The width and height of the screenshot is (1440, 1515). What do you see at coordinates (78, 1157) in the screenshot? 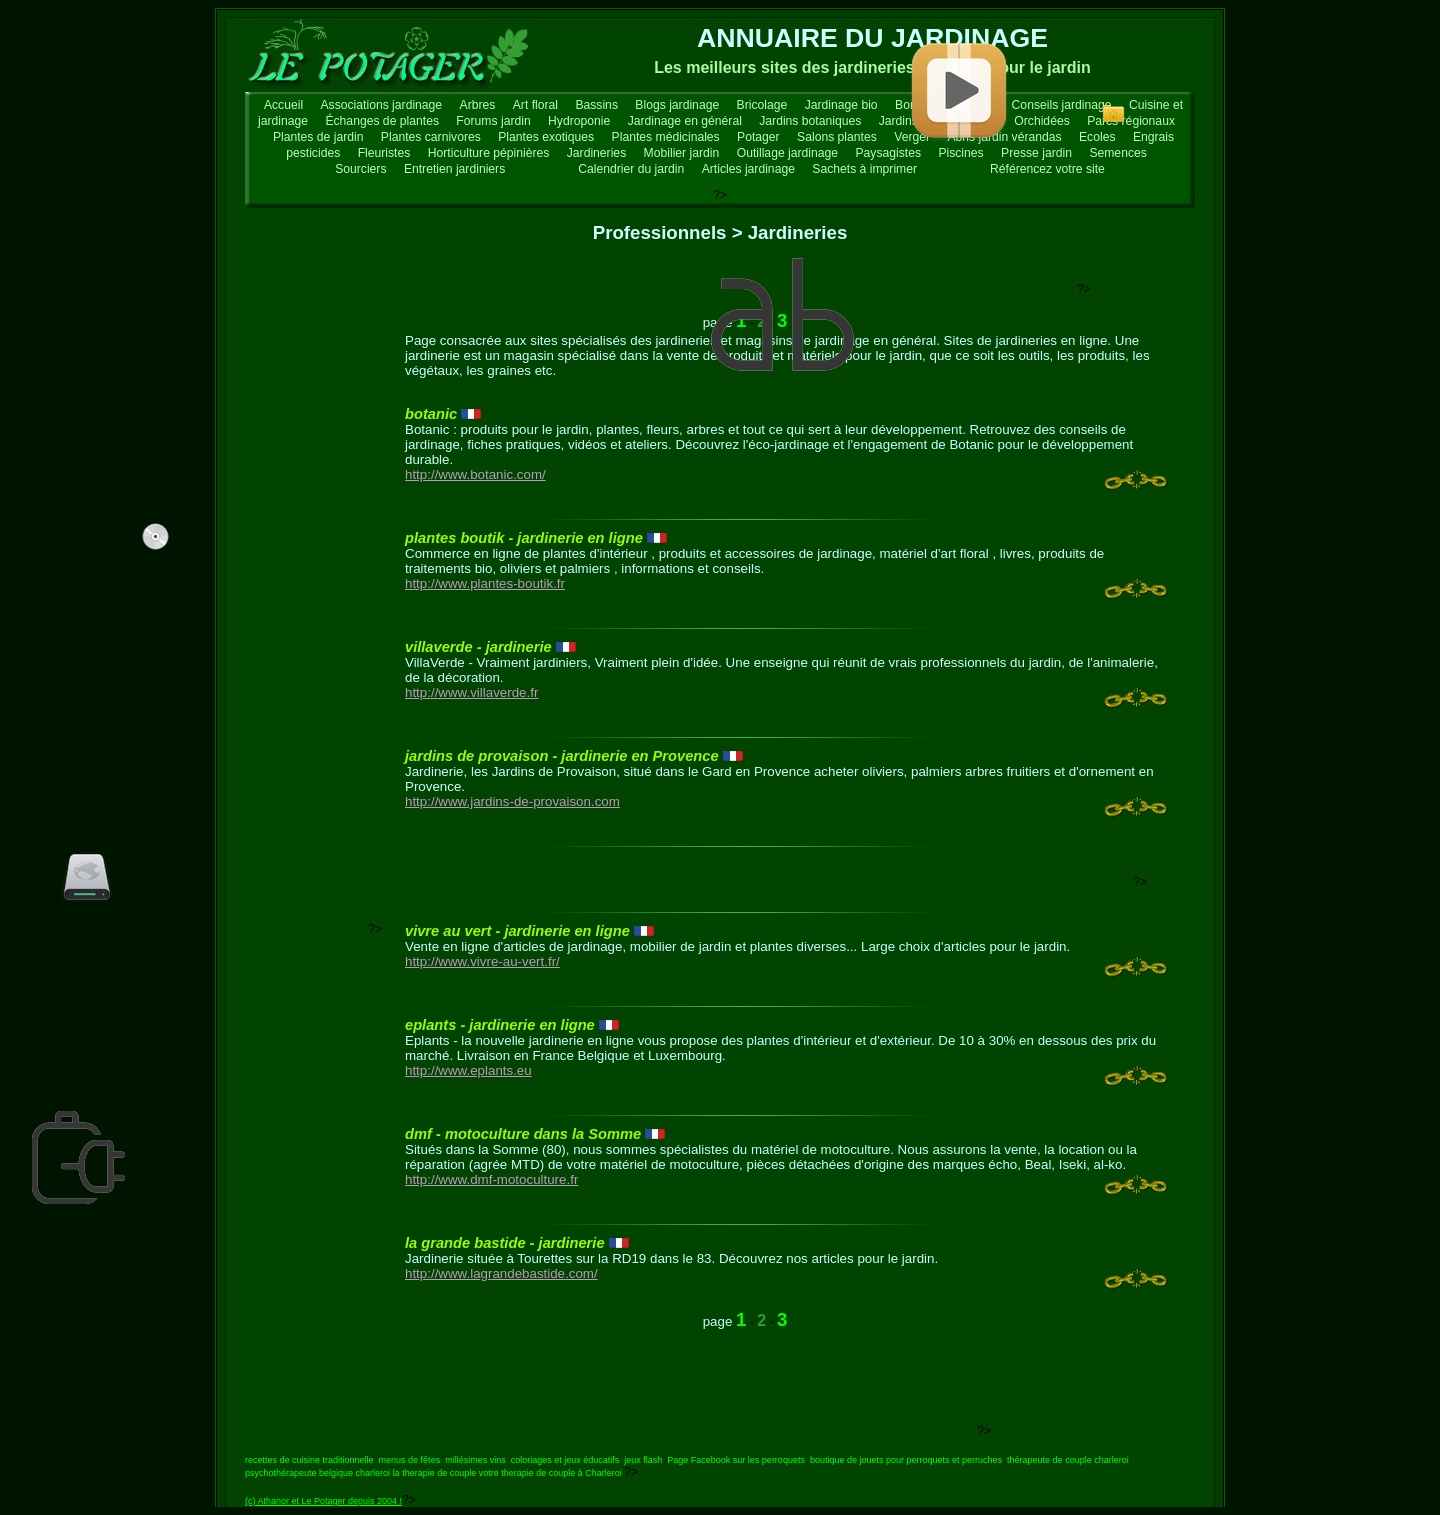
I see `access power and battery settings` at bounding box center [78, 1157].